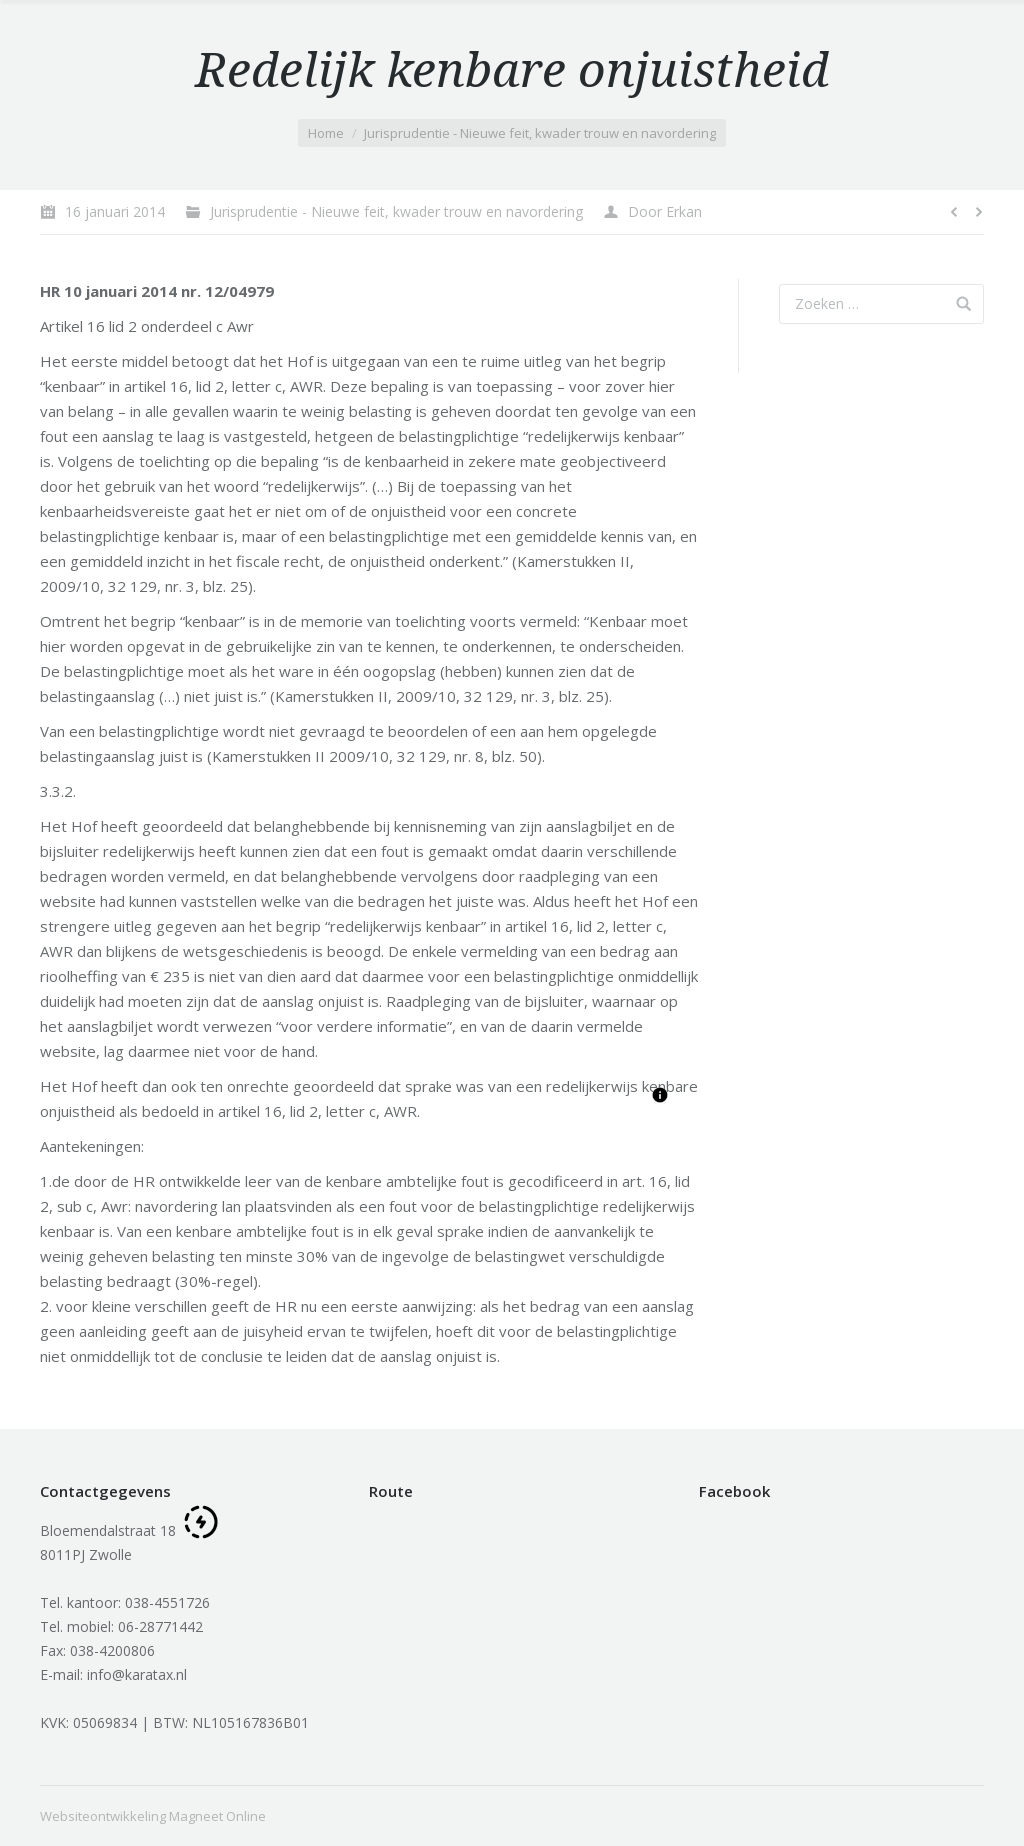 This screenshot has width=1024, height=1846. Describe the element at coordinates (201, 1522) in the screenshot. I see `charging in progress` at that location.